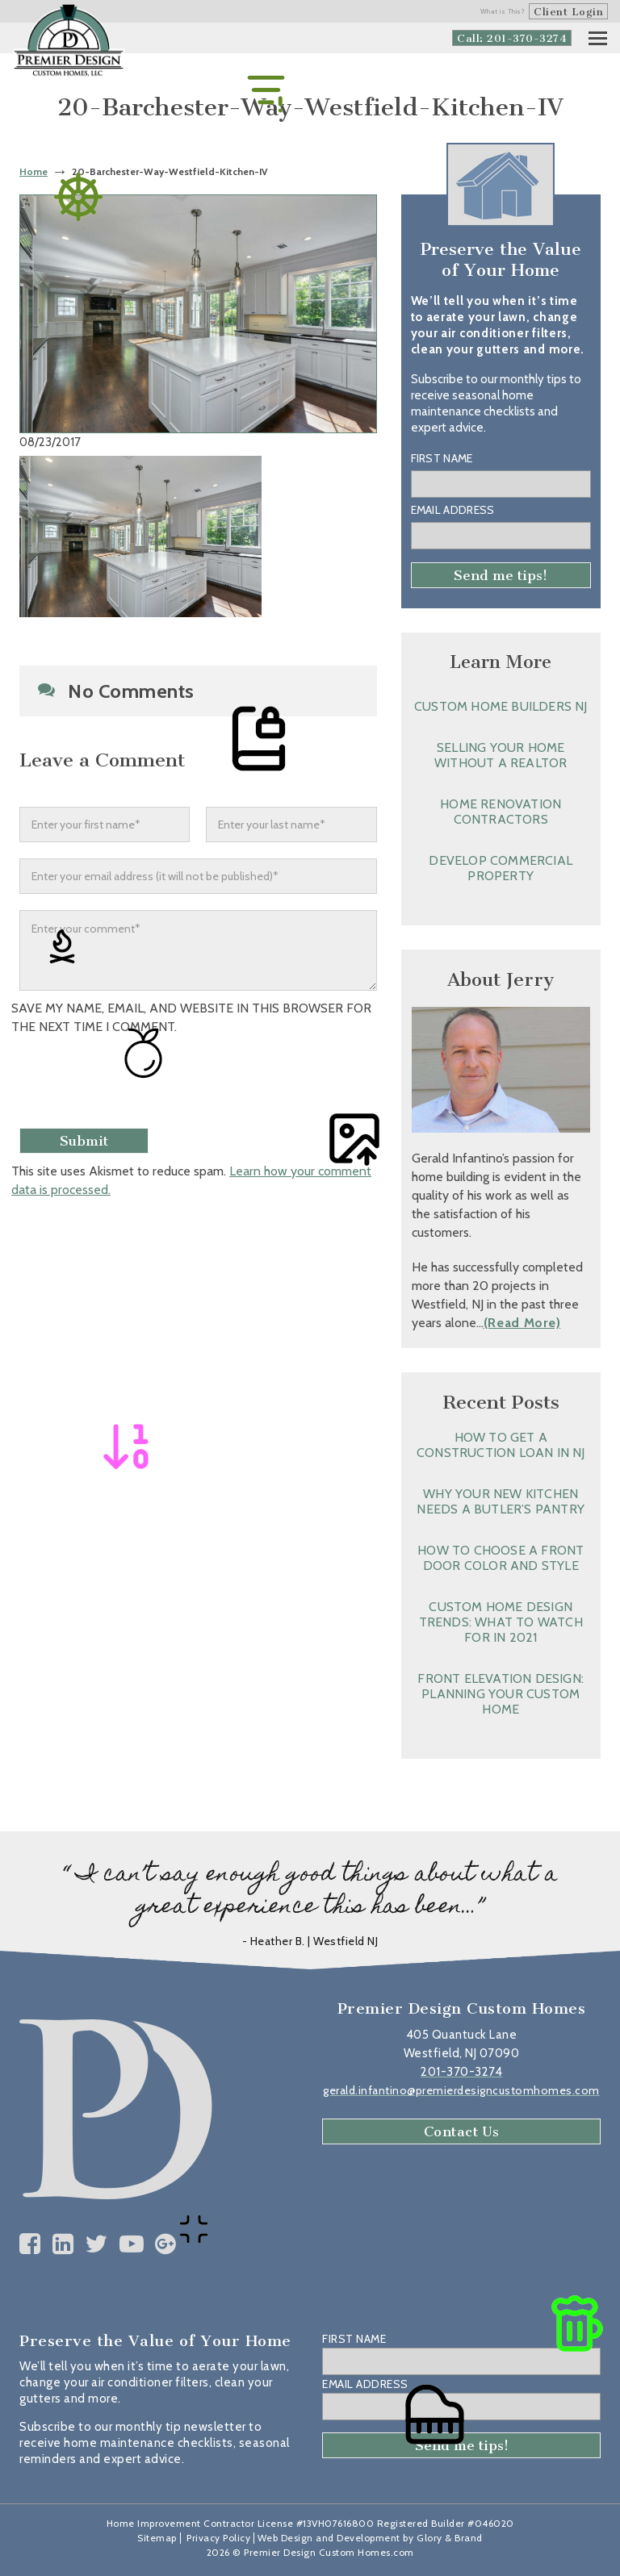 This screenshot has width=620, height=2576. What do you see at coordinates (266, 90) in the screenshot?
I see `filter settings require attention` at bounding box center [266, 90].